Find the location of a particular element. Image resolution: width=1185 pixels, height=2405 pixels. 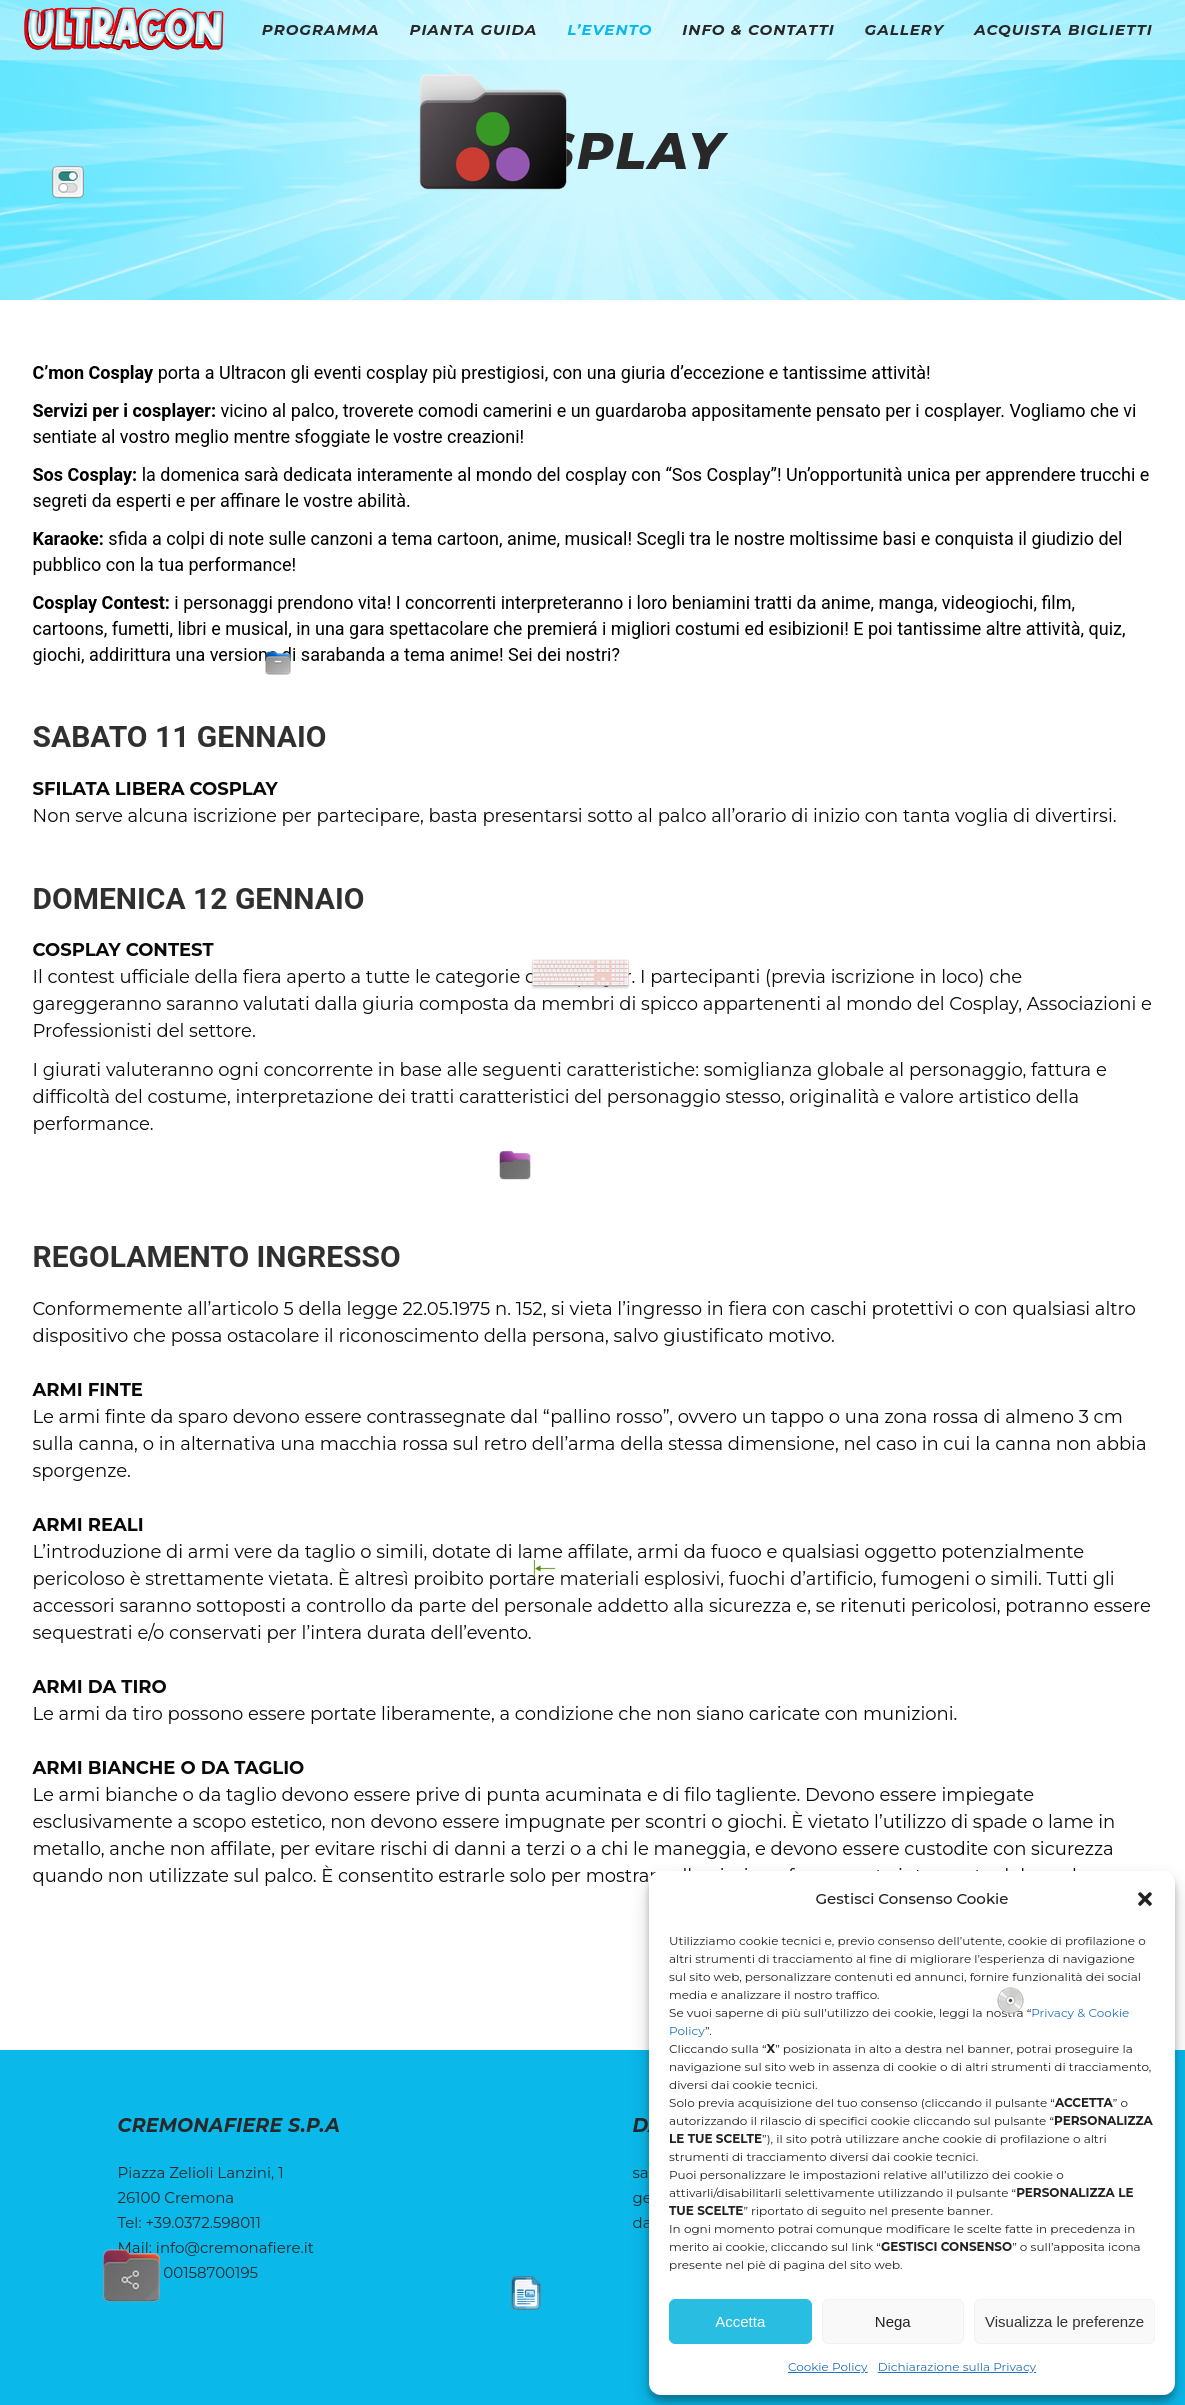

open your public shared folder is located at coordinates (131, 2275).